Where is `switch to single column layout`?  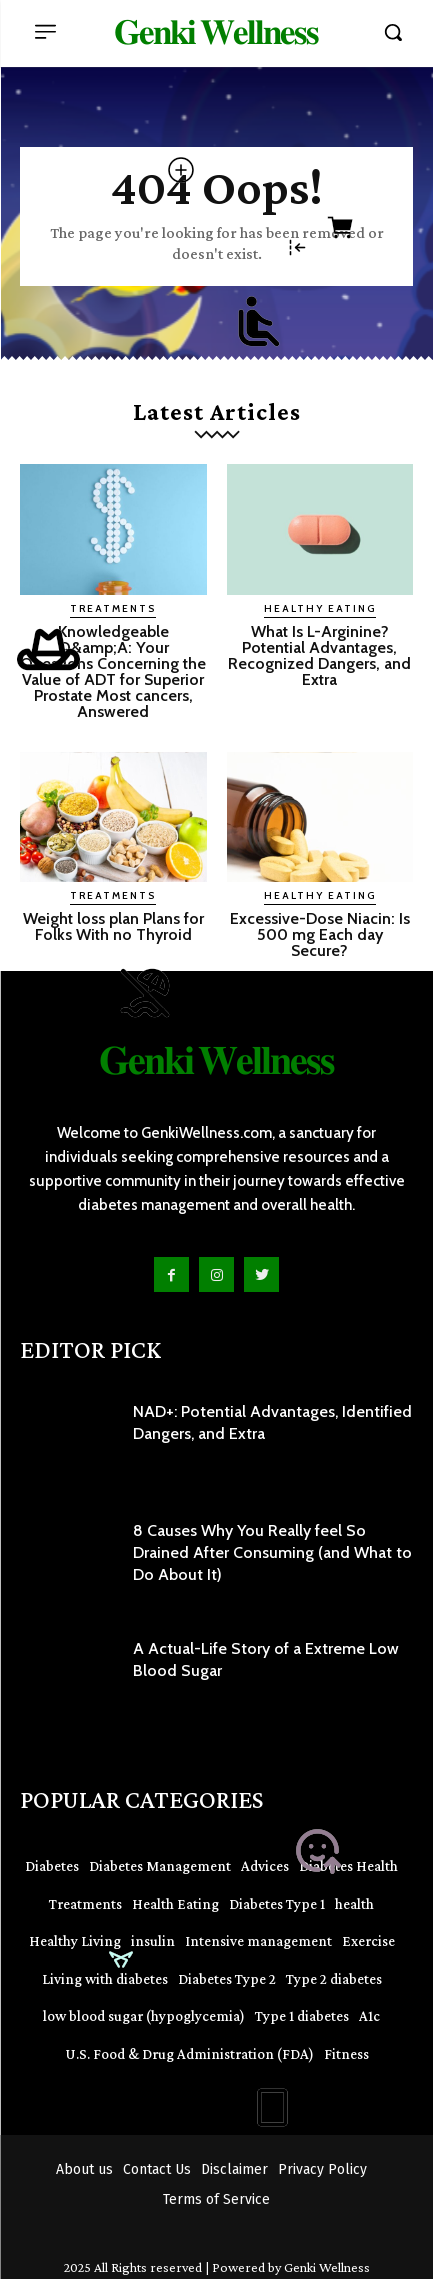 switch to single column layout is located at coordinates (272, 2107).